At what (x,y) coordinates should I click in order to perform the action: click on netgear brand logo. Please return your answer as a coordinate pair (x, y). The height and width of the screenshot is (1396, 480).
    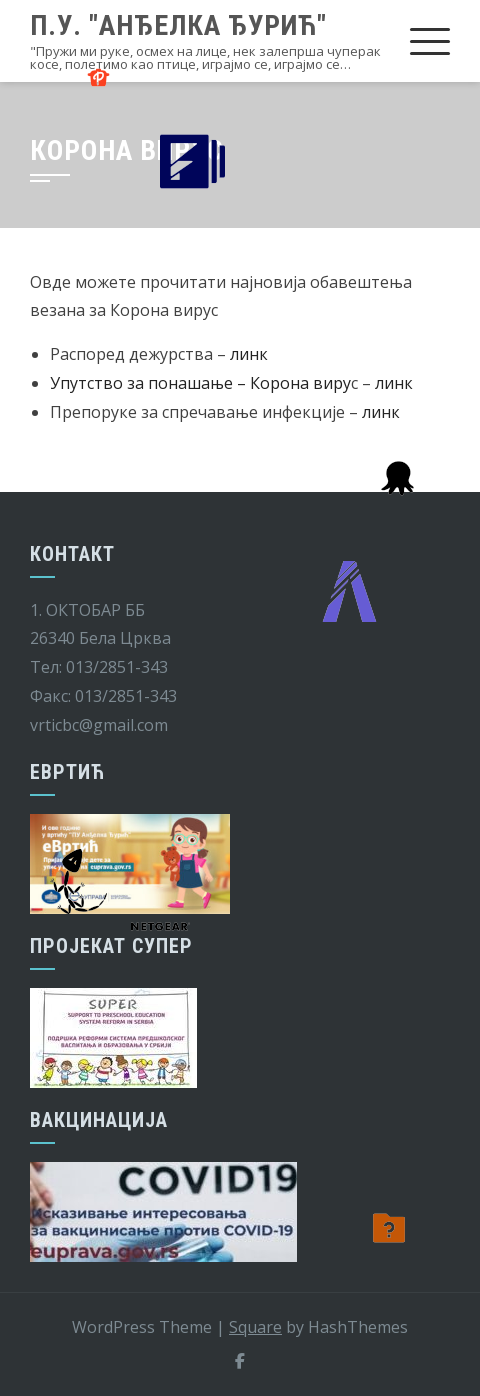
    Looking at the image, I should click on (160, 926).